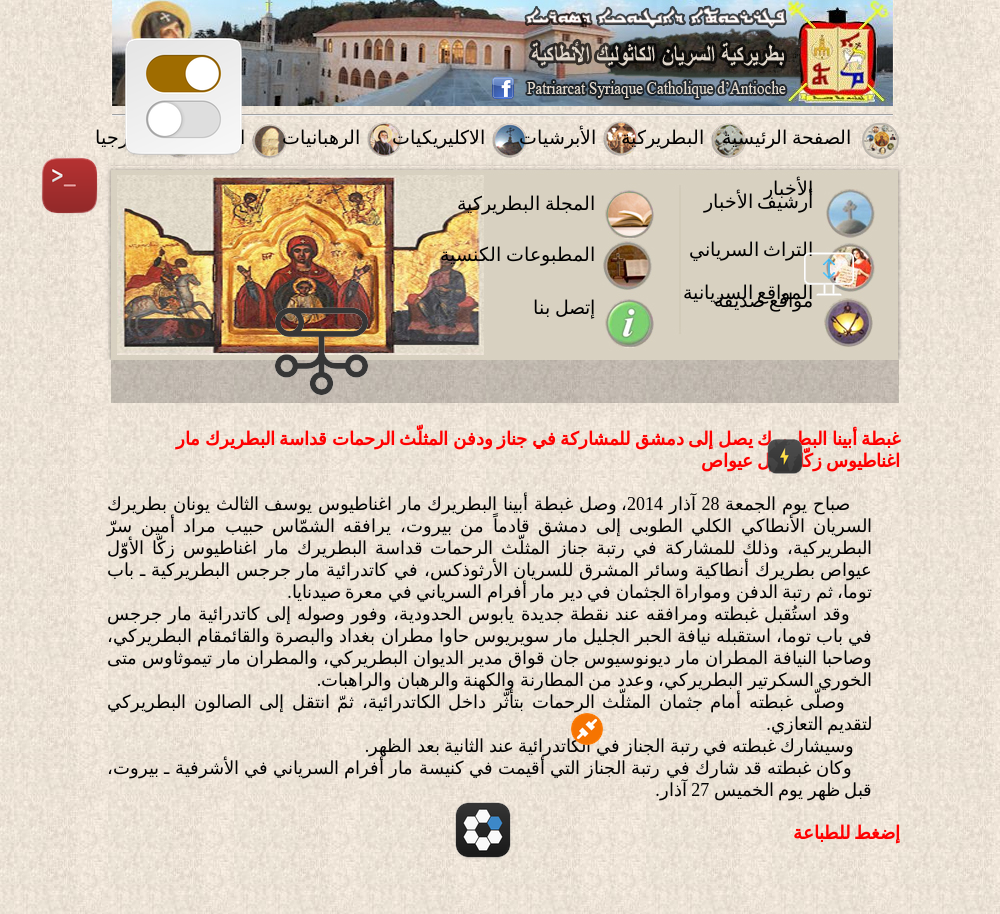 Image resolution: width=1000 pixels, height=914 pixels. Describe the element at coordinates (321, 348) in the screenshot. I see `configure network proxy settings` at that location.